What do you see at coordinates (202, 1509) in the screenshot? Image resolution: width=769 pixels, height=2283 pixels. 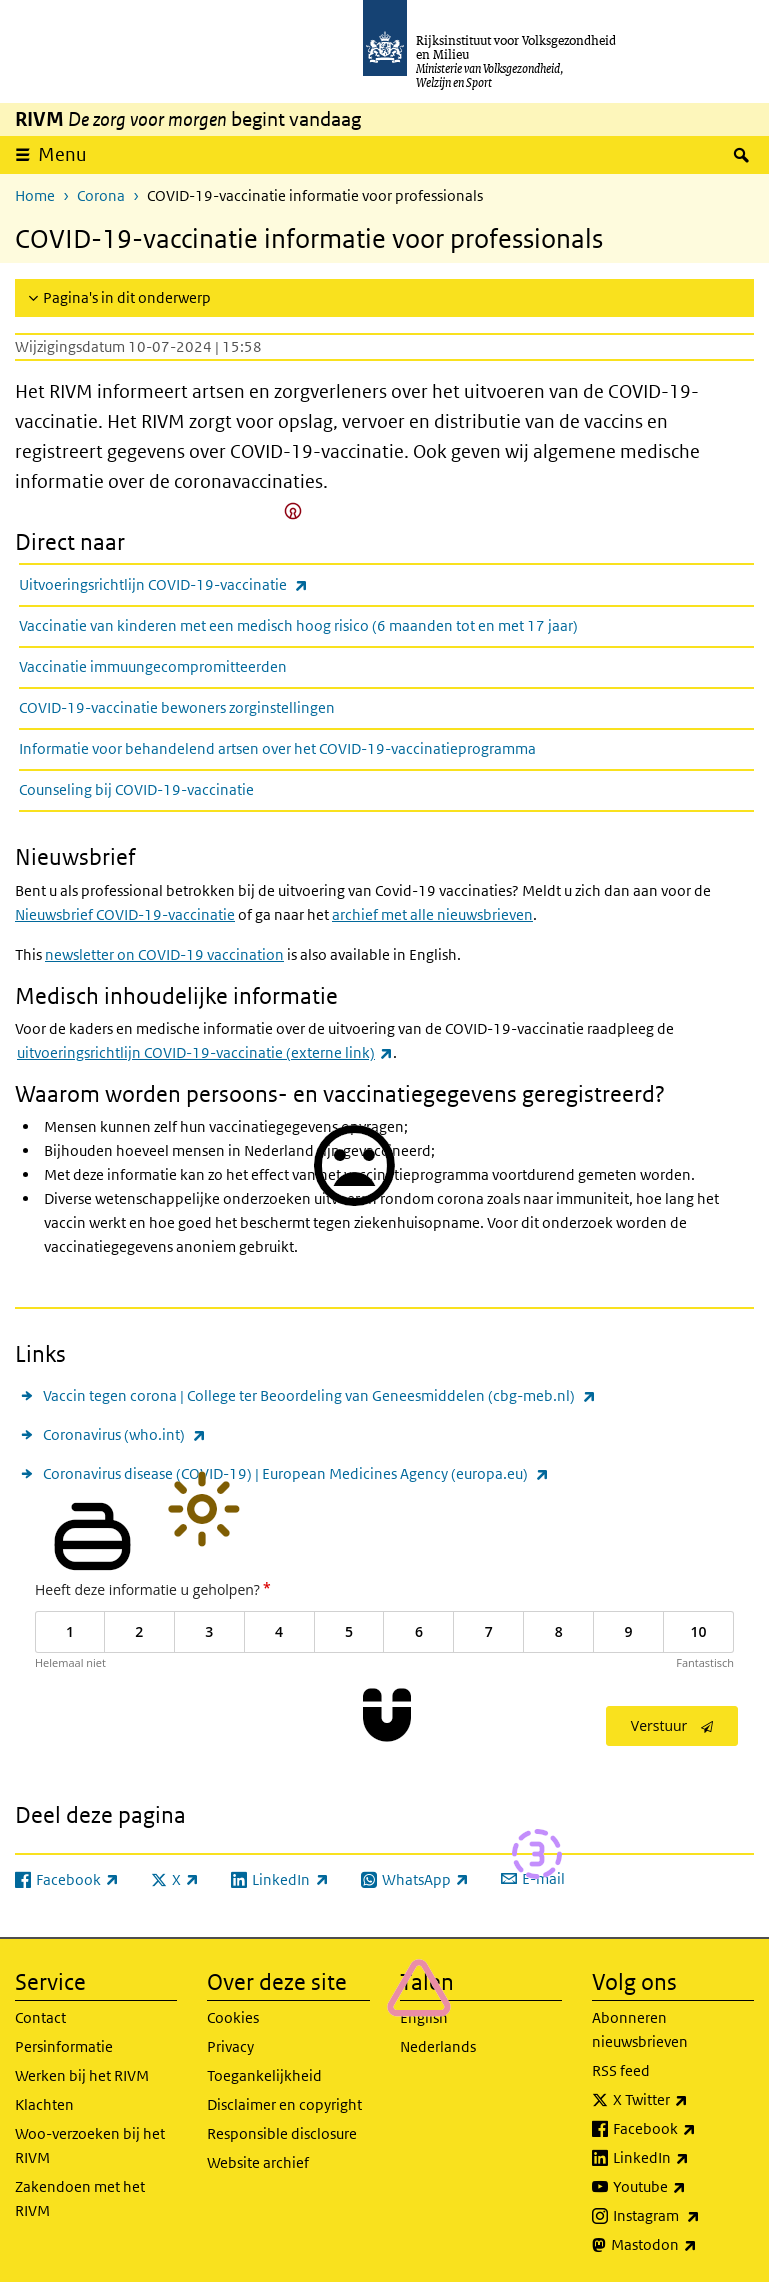 I see `increase screen brightness` at bounding box center [202, 1509].